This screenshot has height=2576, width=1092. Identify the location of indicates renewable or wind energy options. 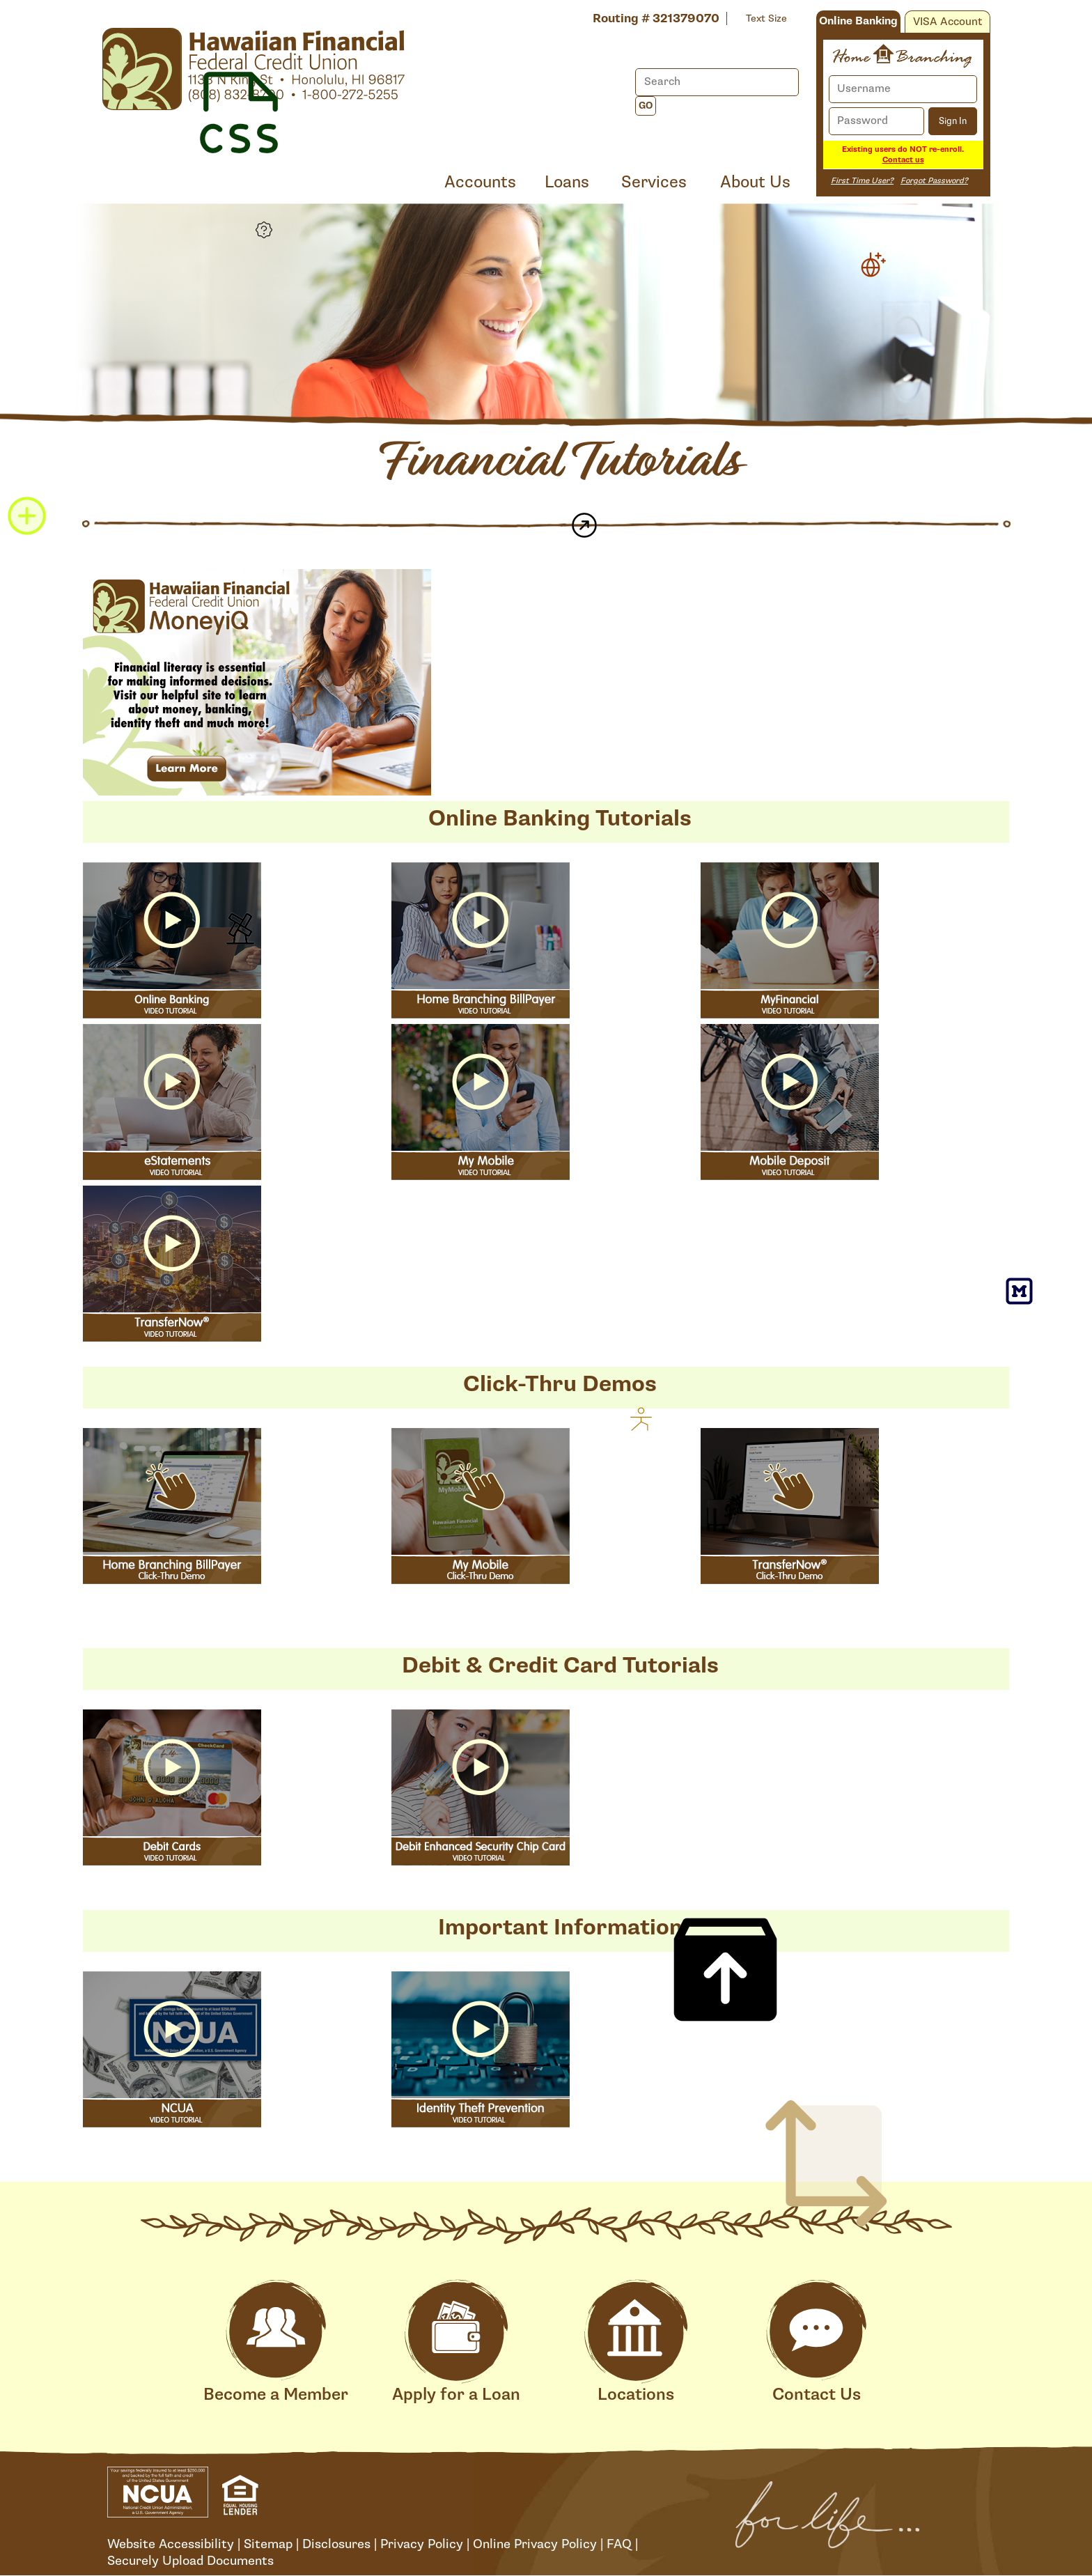
(240, 929).